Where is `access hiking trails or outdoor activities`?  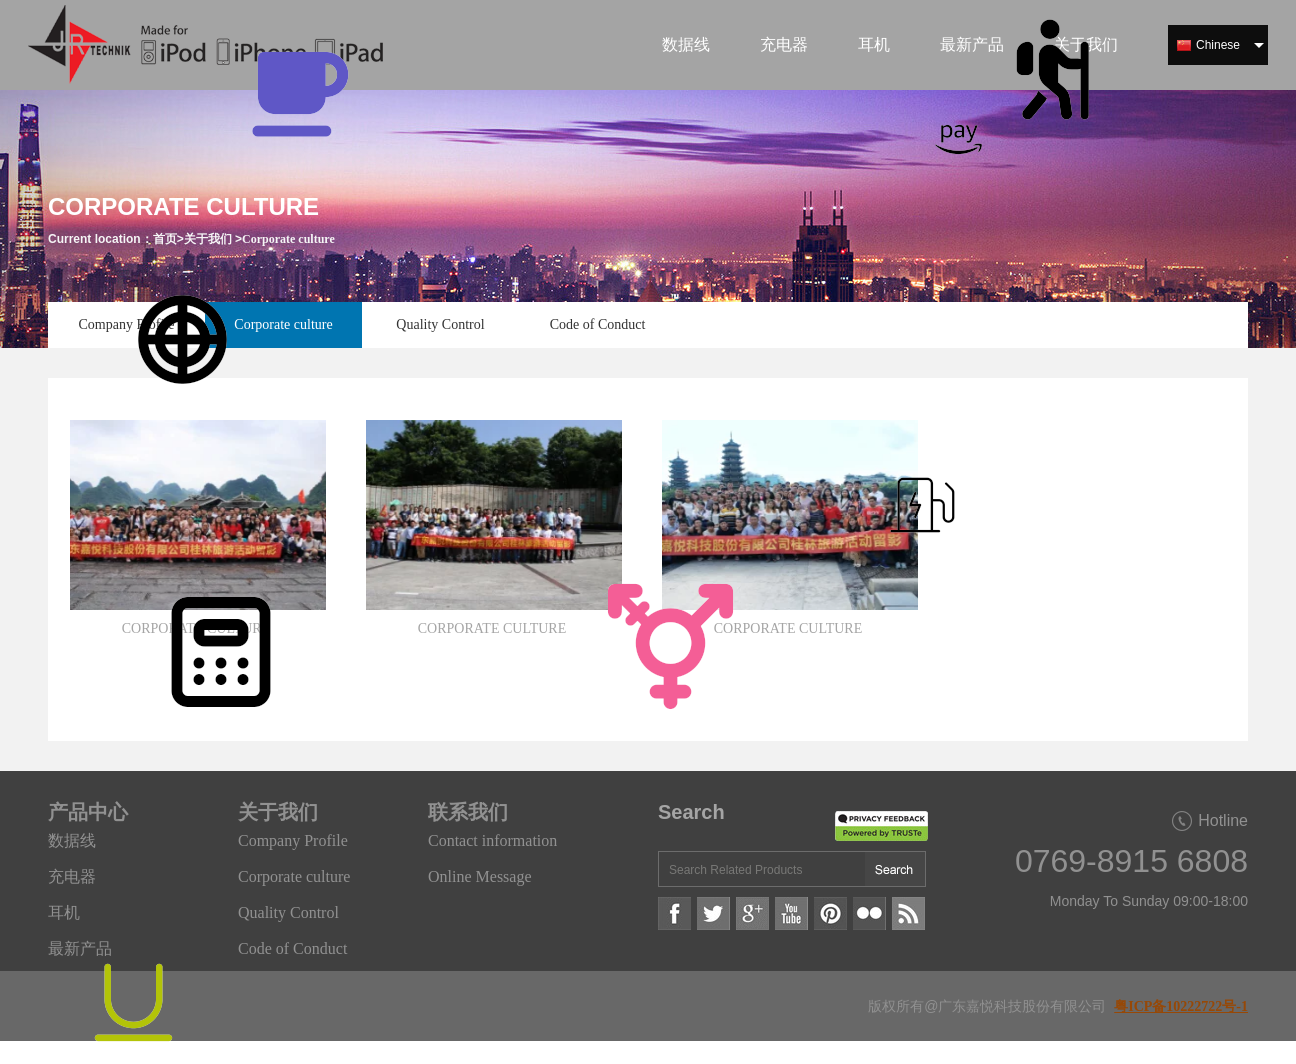 access hiking trails or outdoor activities is located at coordinates (1055, 69).